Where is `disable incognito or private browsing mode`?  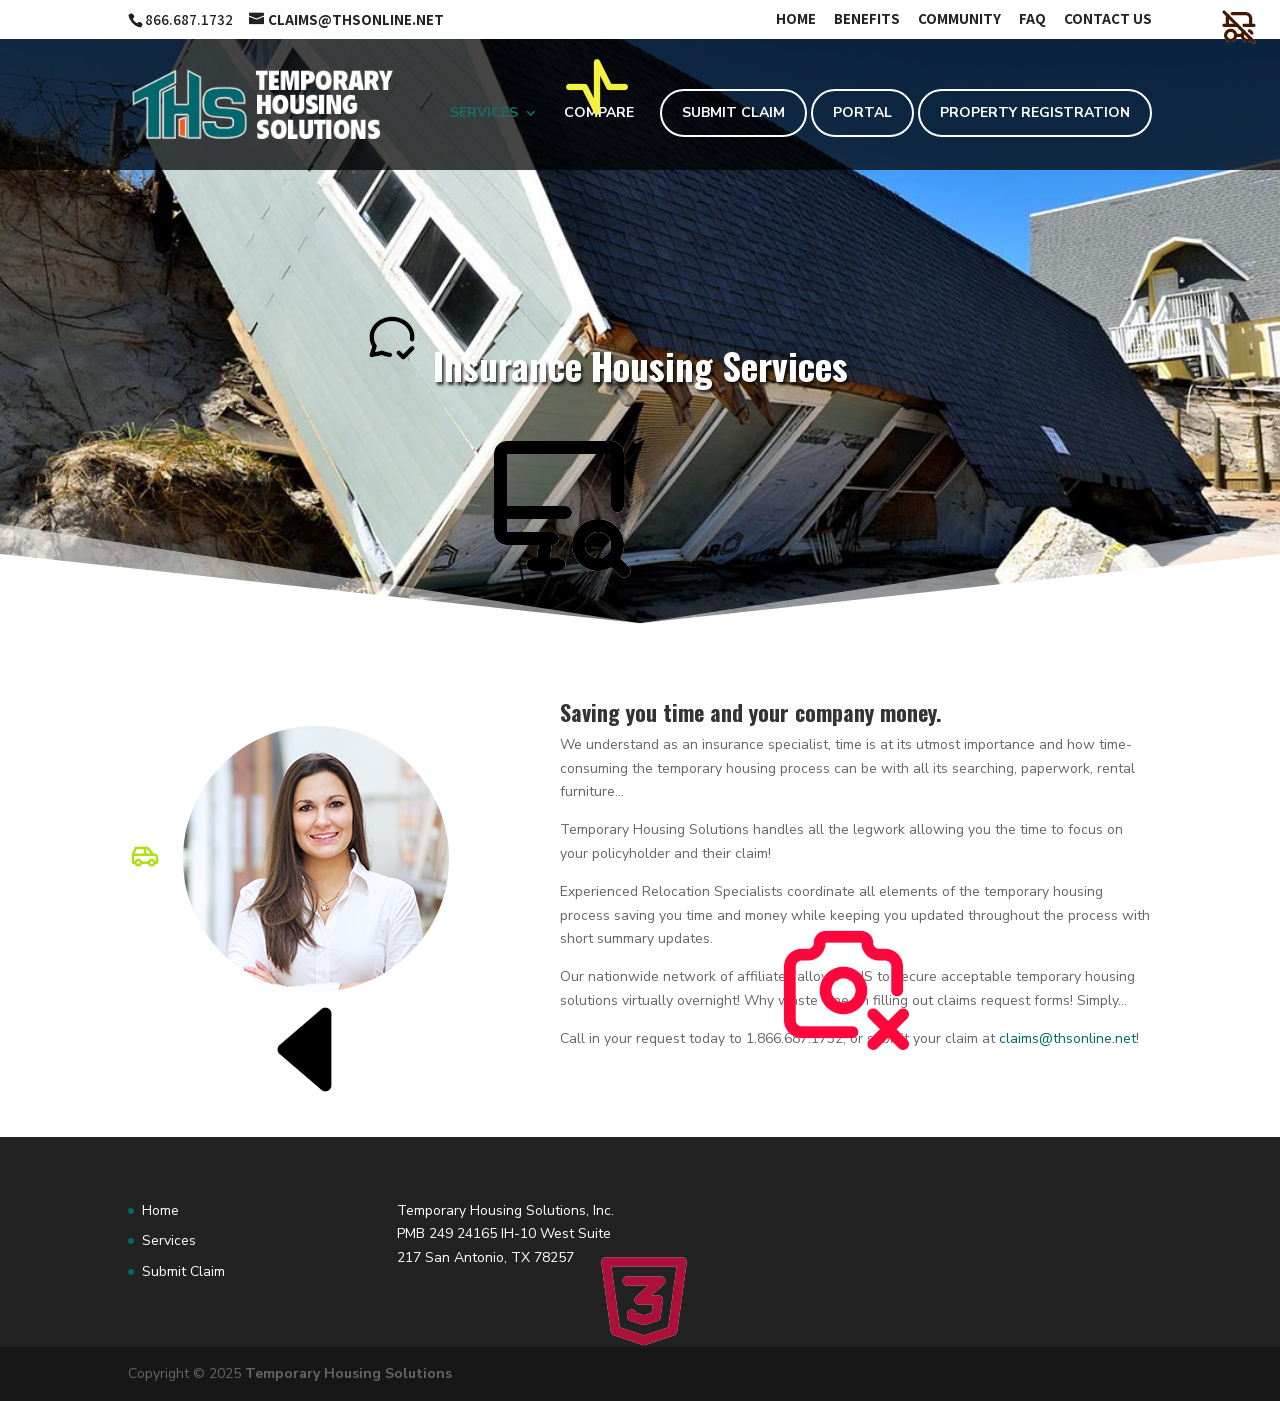
disable incognito or private browsing mode is located at coordinates (1239, 27).